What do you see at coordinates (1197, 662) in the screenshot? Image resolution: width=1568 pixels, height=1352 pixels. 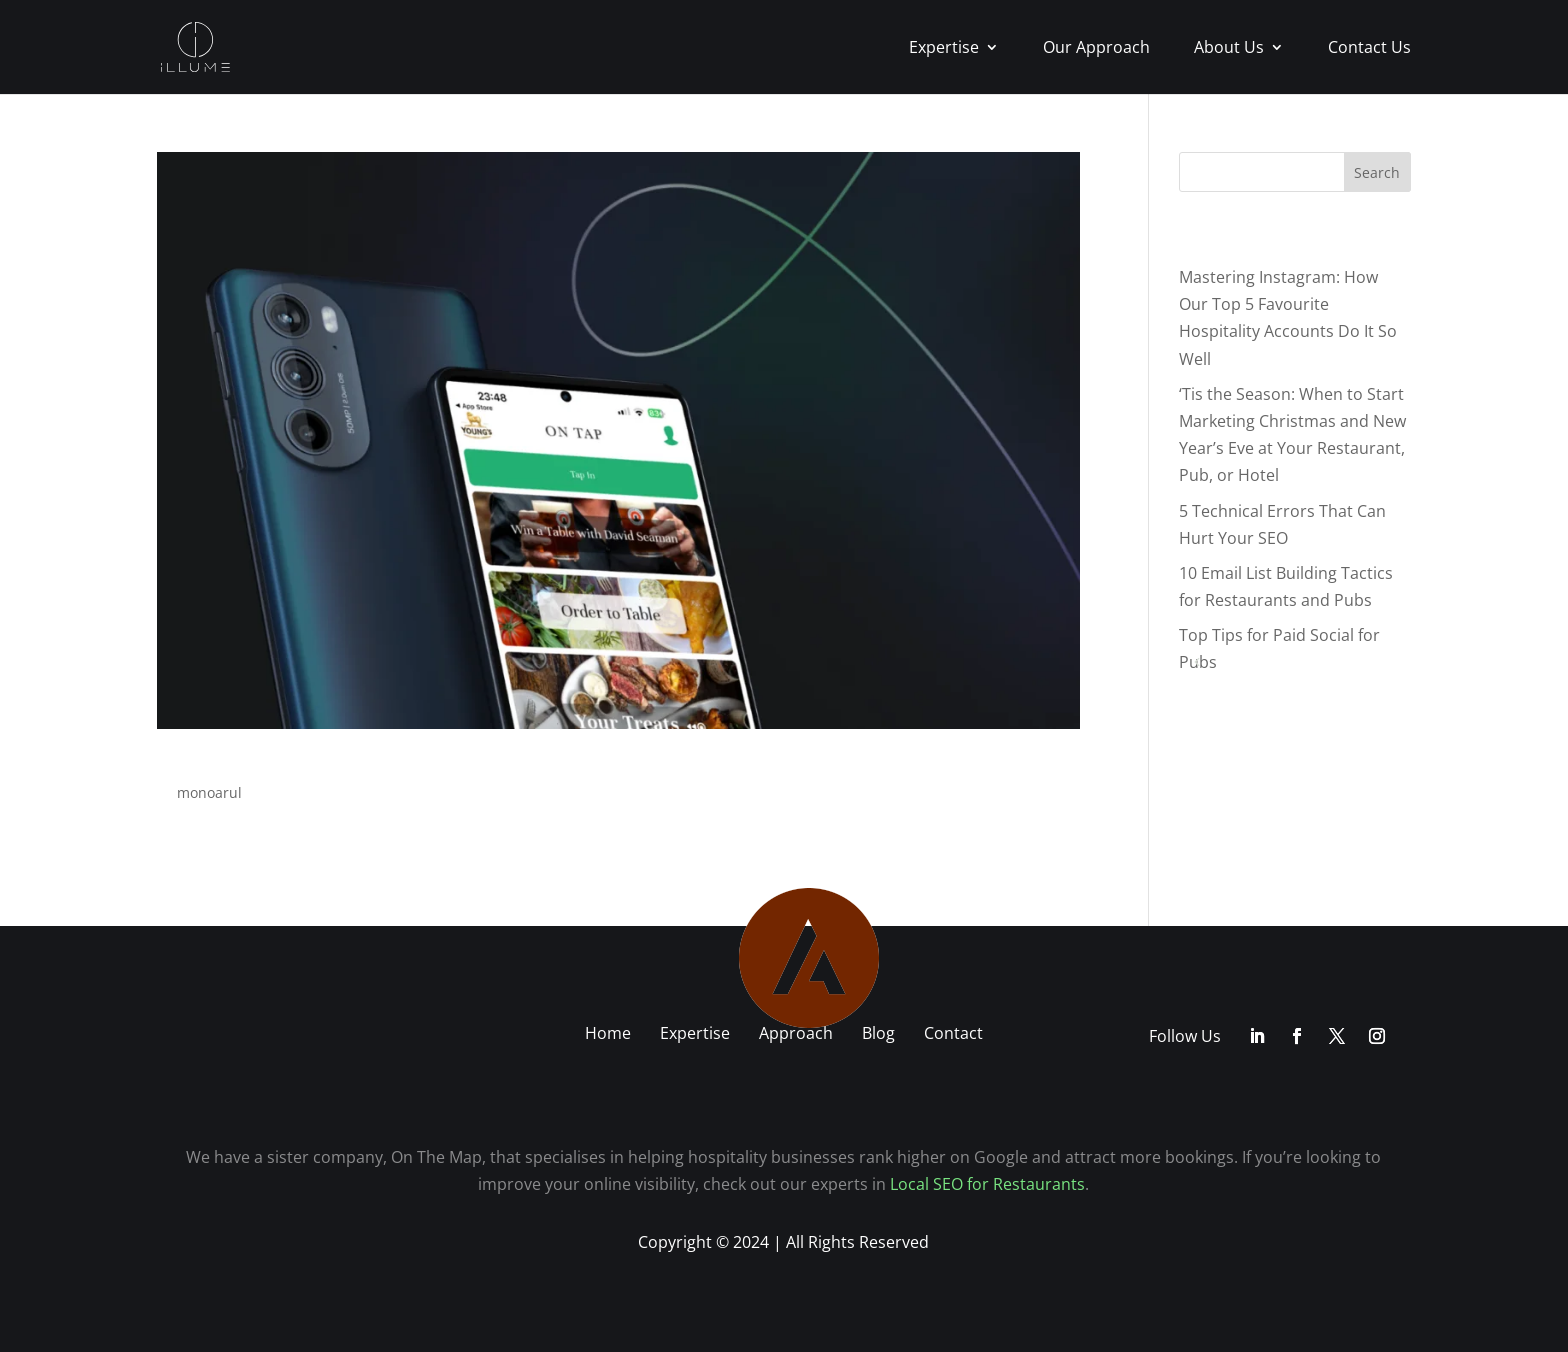 I see `go back to the previous screen` at bounding box center [1197, 662].